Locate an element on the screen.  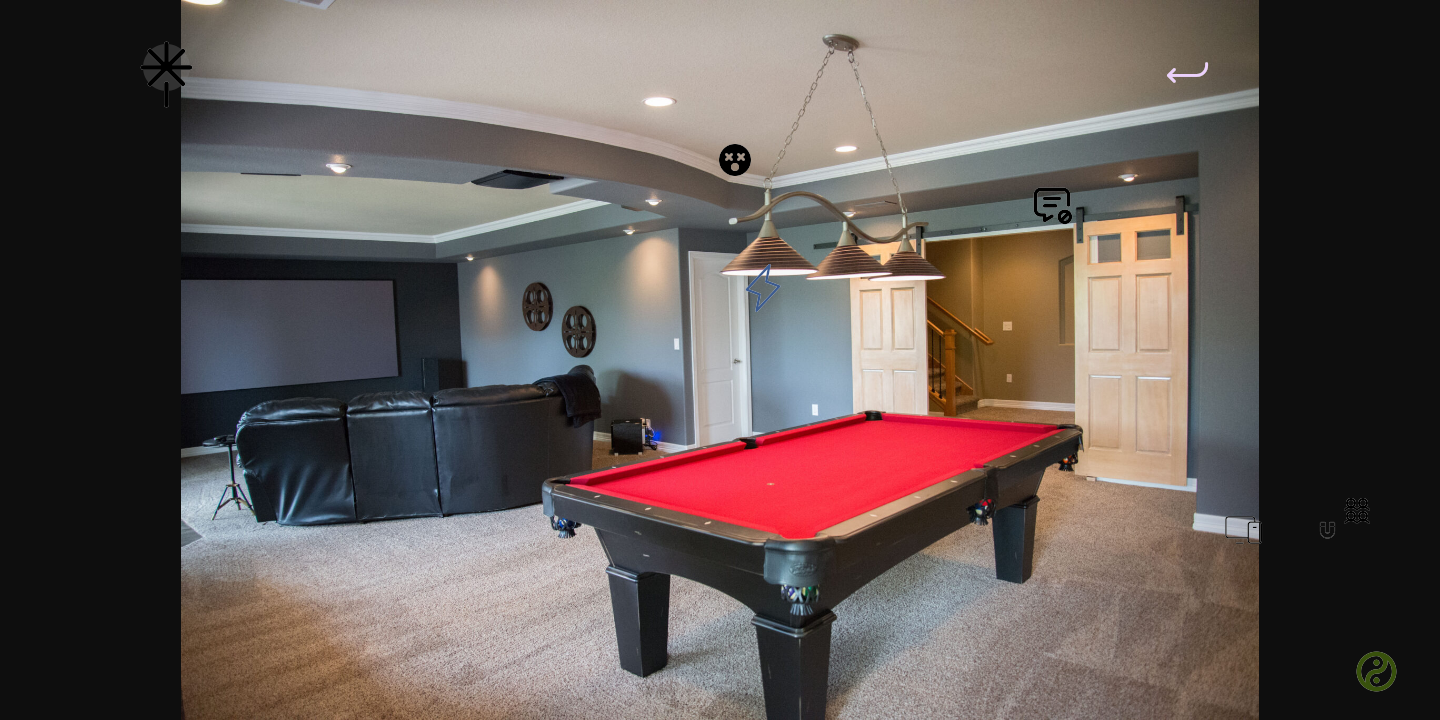
manage connected devices is located at coordinates (1243, 530).